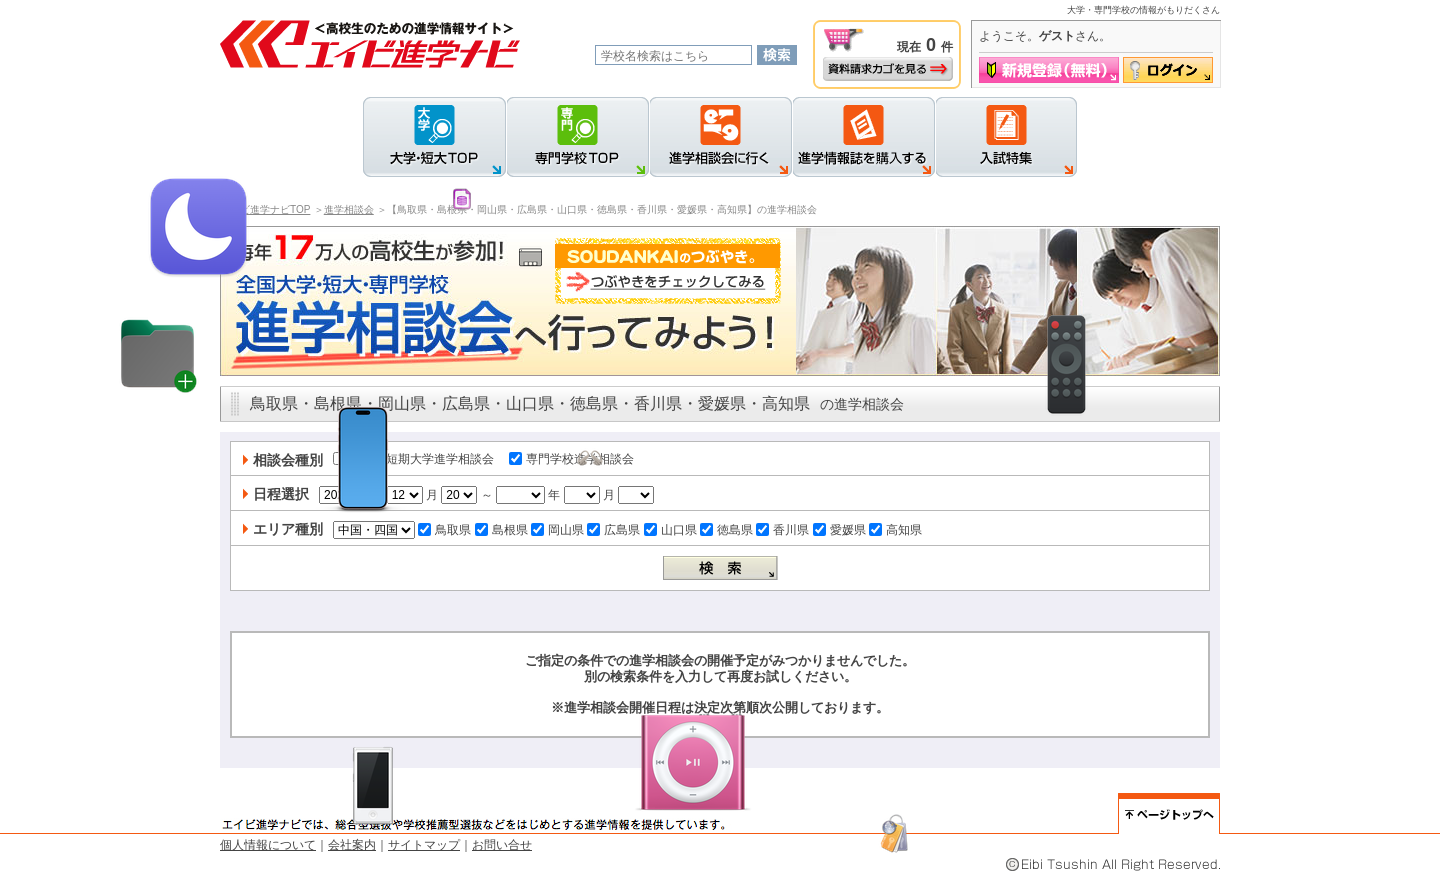 The height and width of the screenshot is (878, 1440). What do you see at coordinates (462, 199) in the screenshot?
I see `open a database template file` at bounding box center [462, 199].